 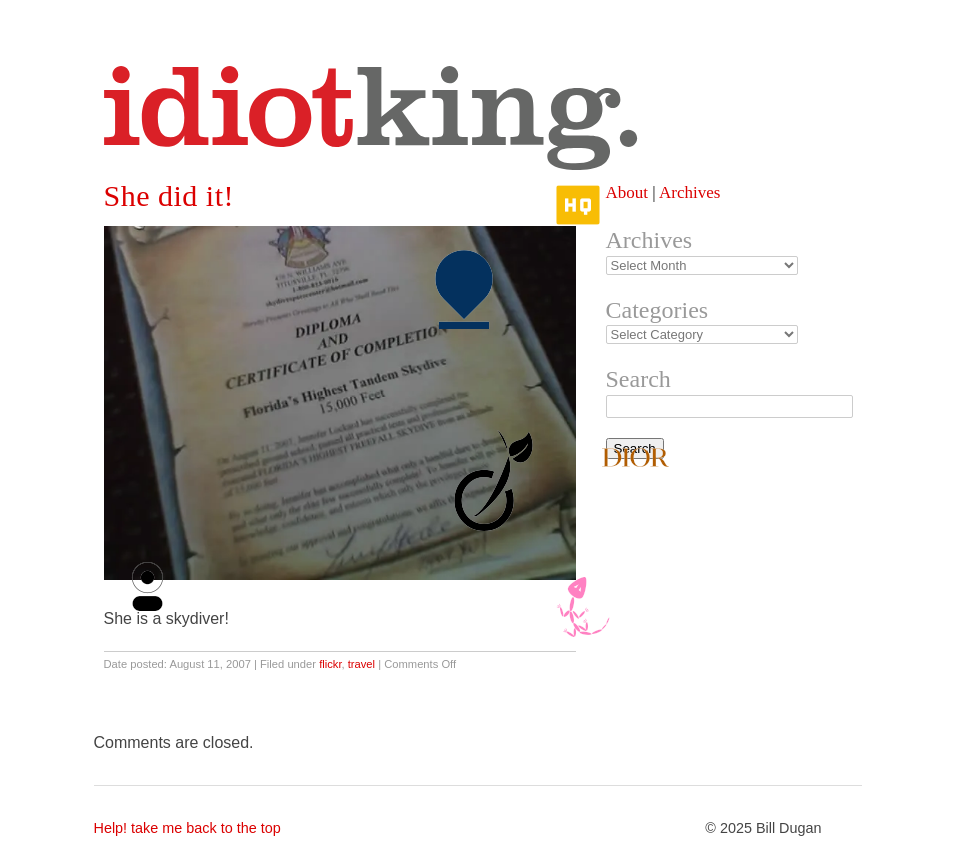 What do you see at coordinates (493, 480) in the screenshot?
I see `visit or connect to Viadeo professional network` at bounding box center [493, 480].